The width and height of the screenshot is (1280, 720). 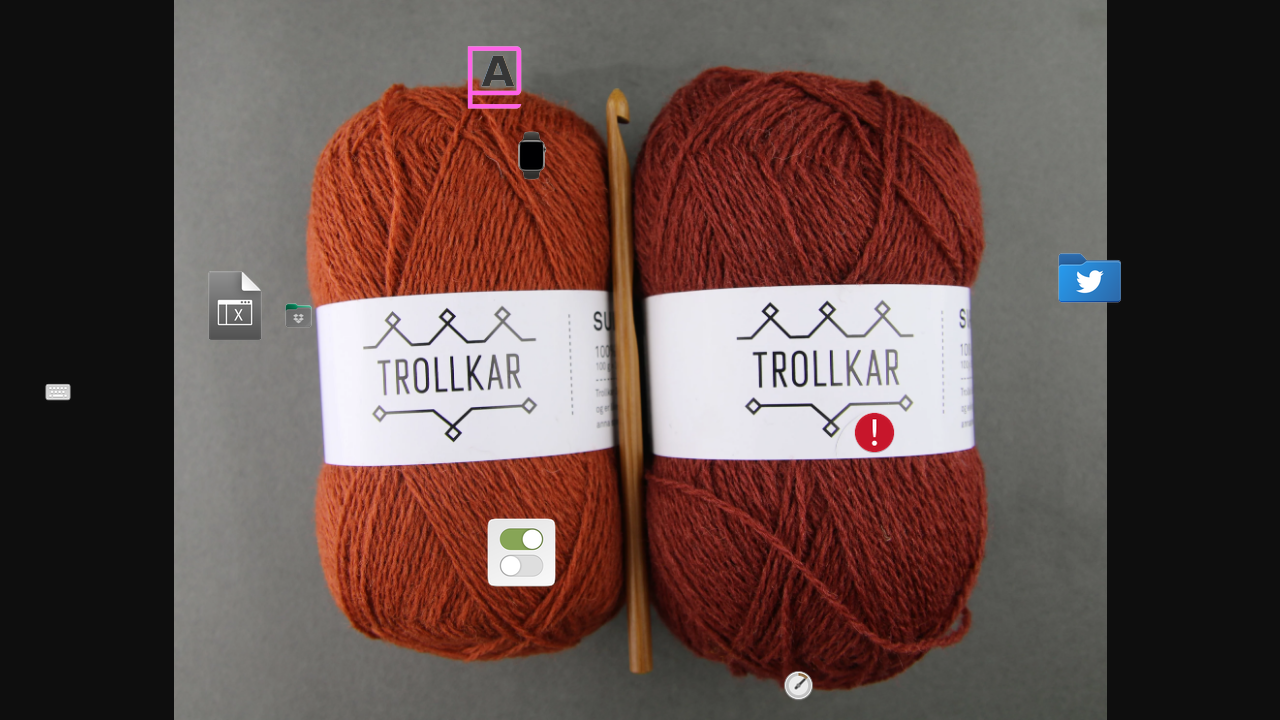 I want to click on open dropbox synced folder, so click(x=298, y=315).